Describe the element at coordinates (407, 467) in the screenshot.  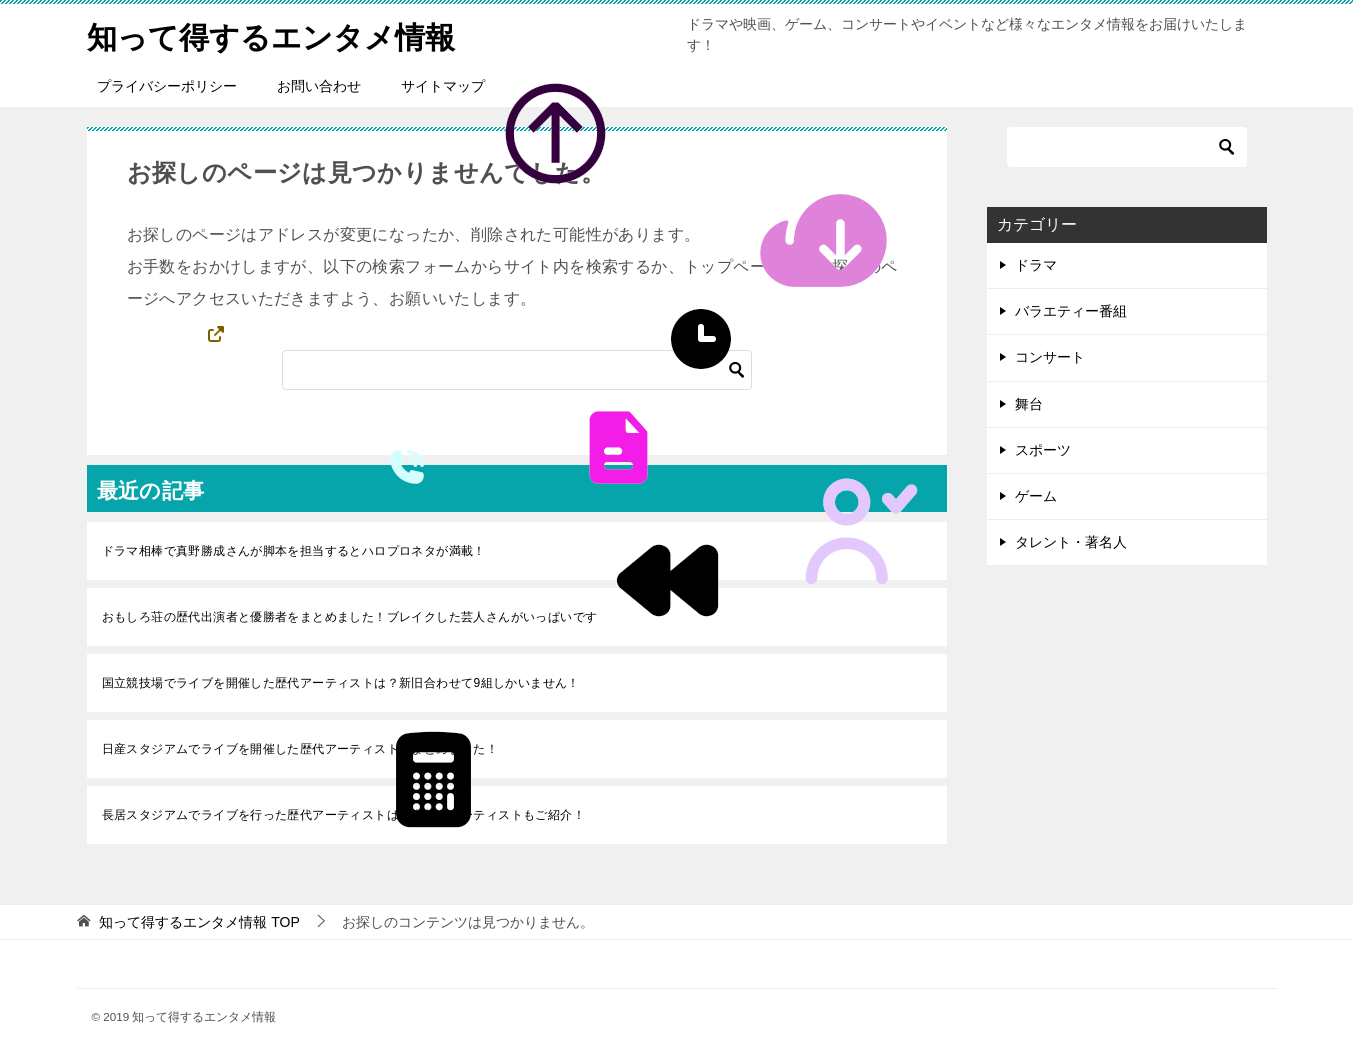
I see `make a phone call` at that location.